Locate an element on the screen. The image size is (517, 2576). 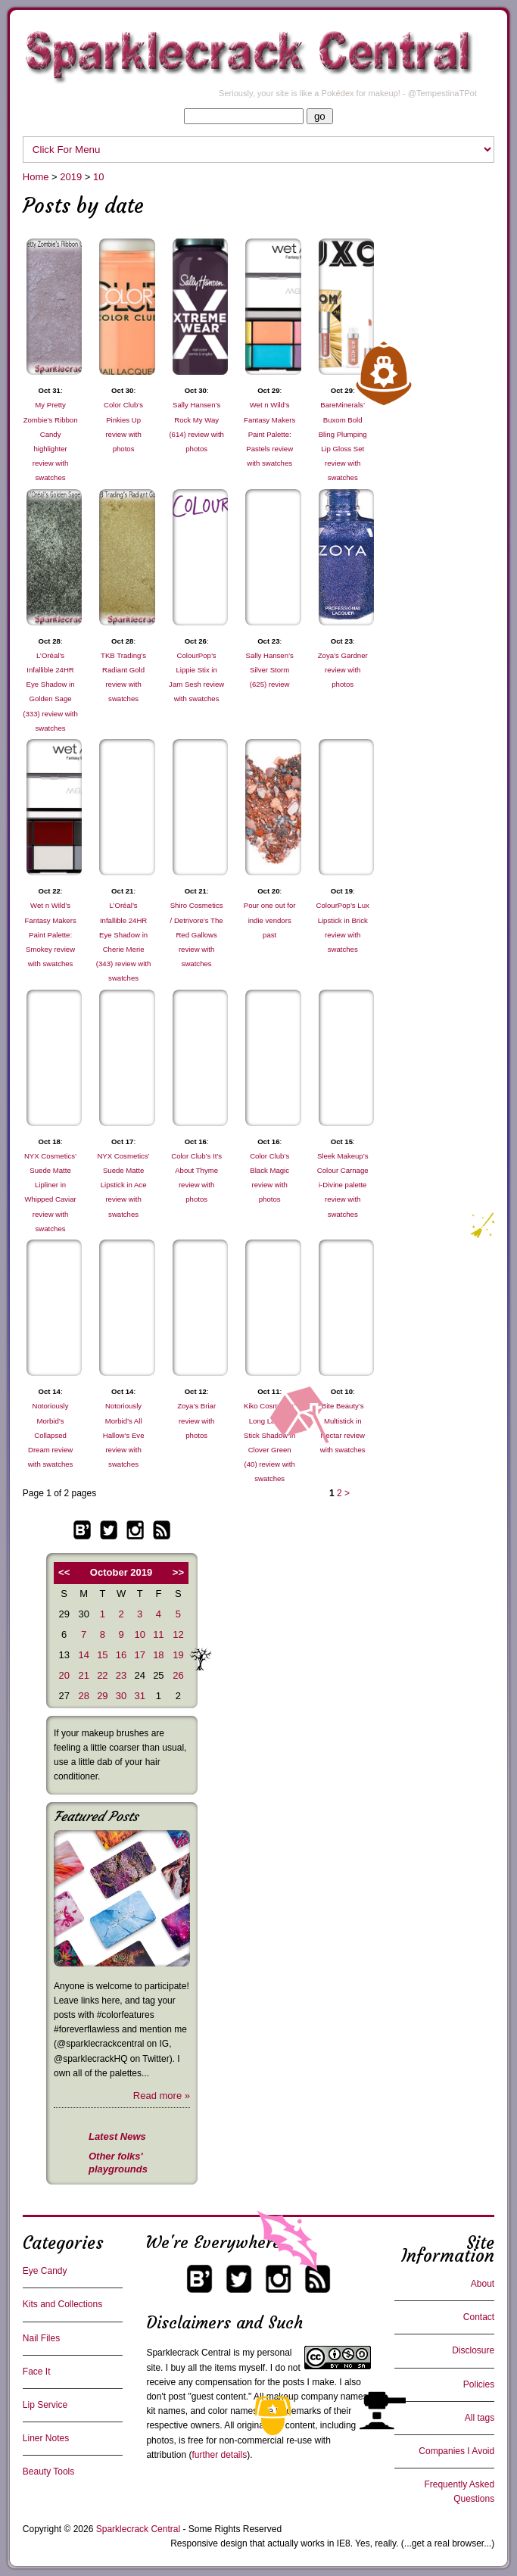
cast a cleaning or sweep spell is located at coordinates (482, 1225).